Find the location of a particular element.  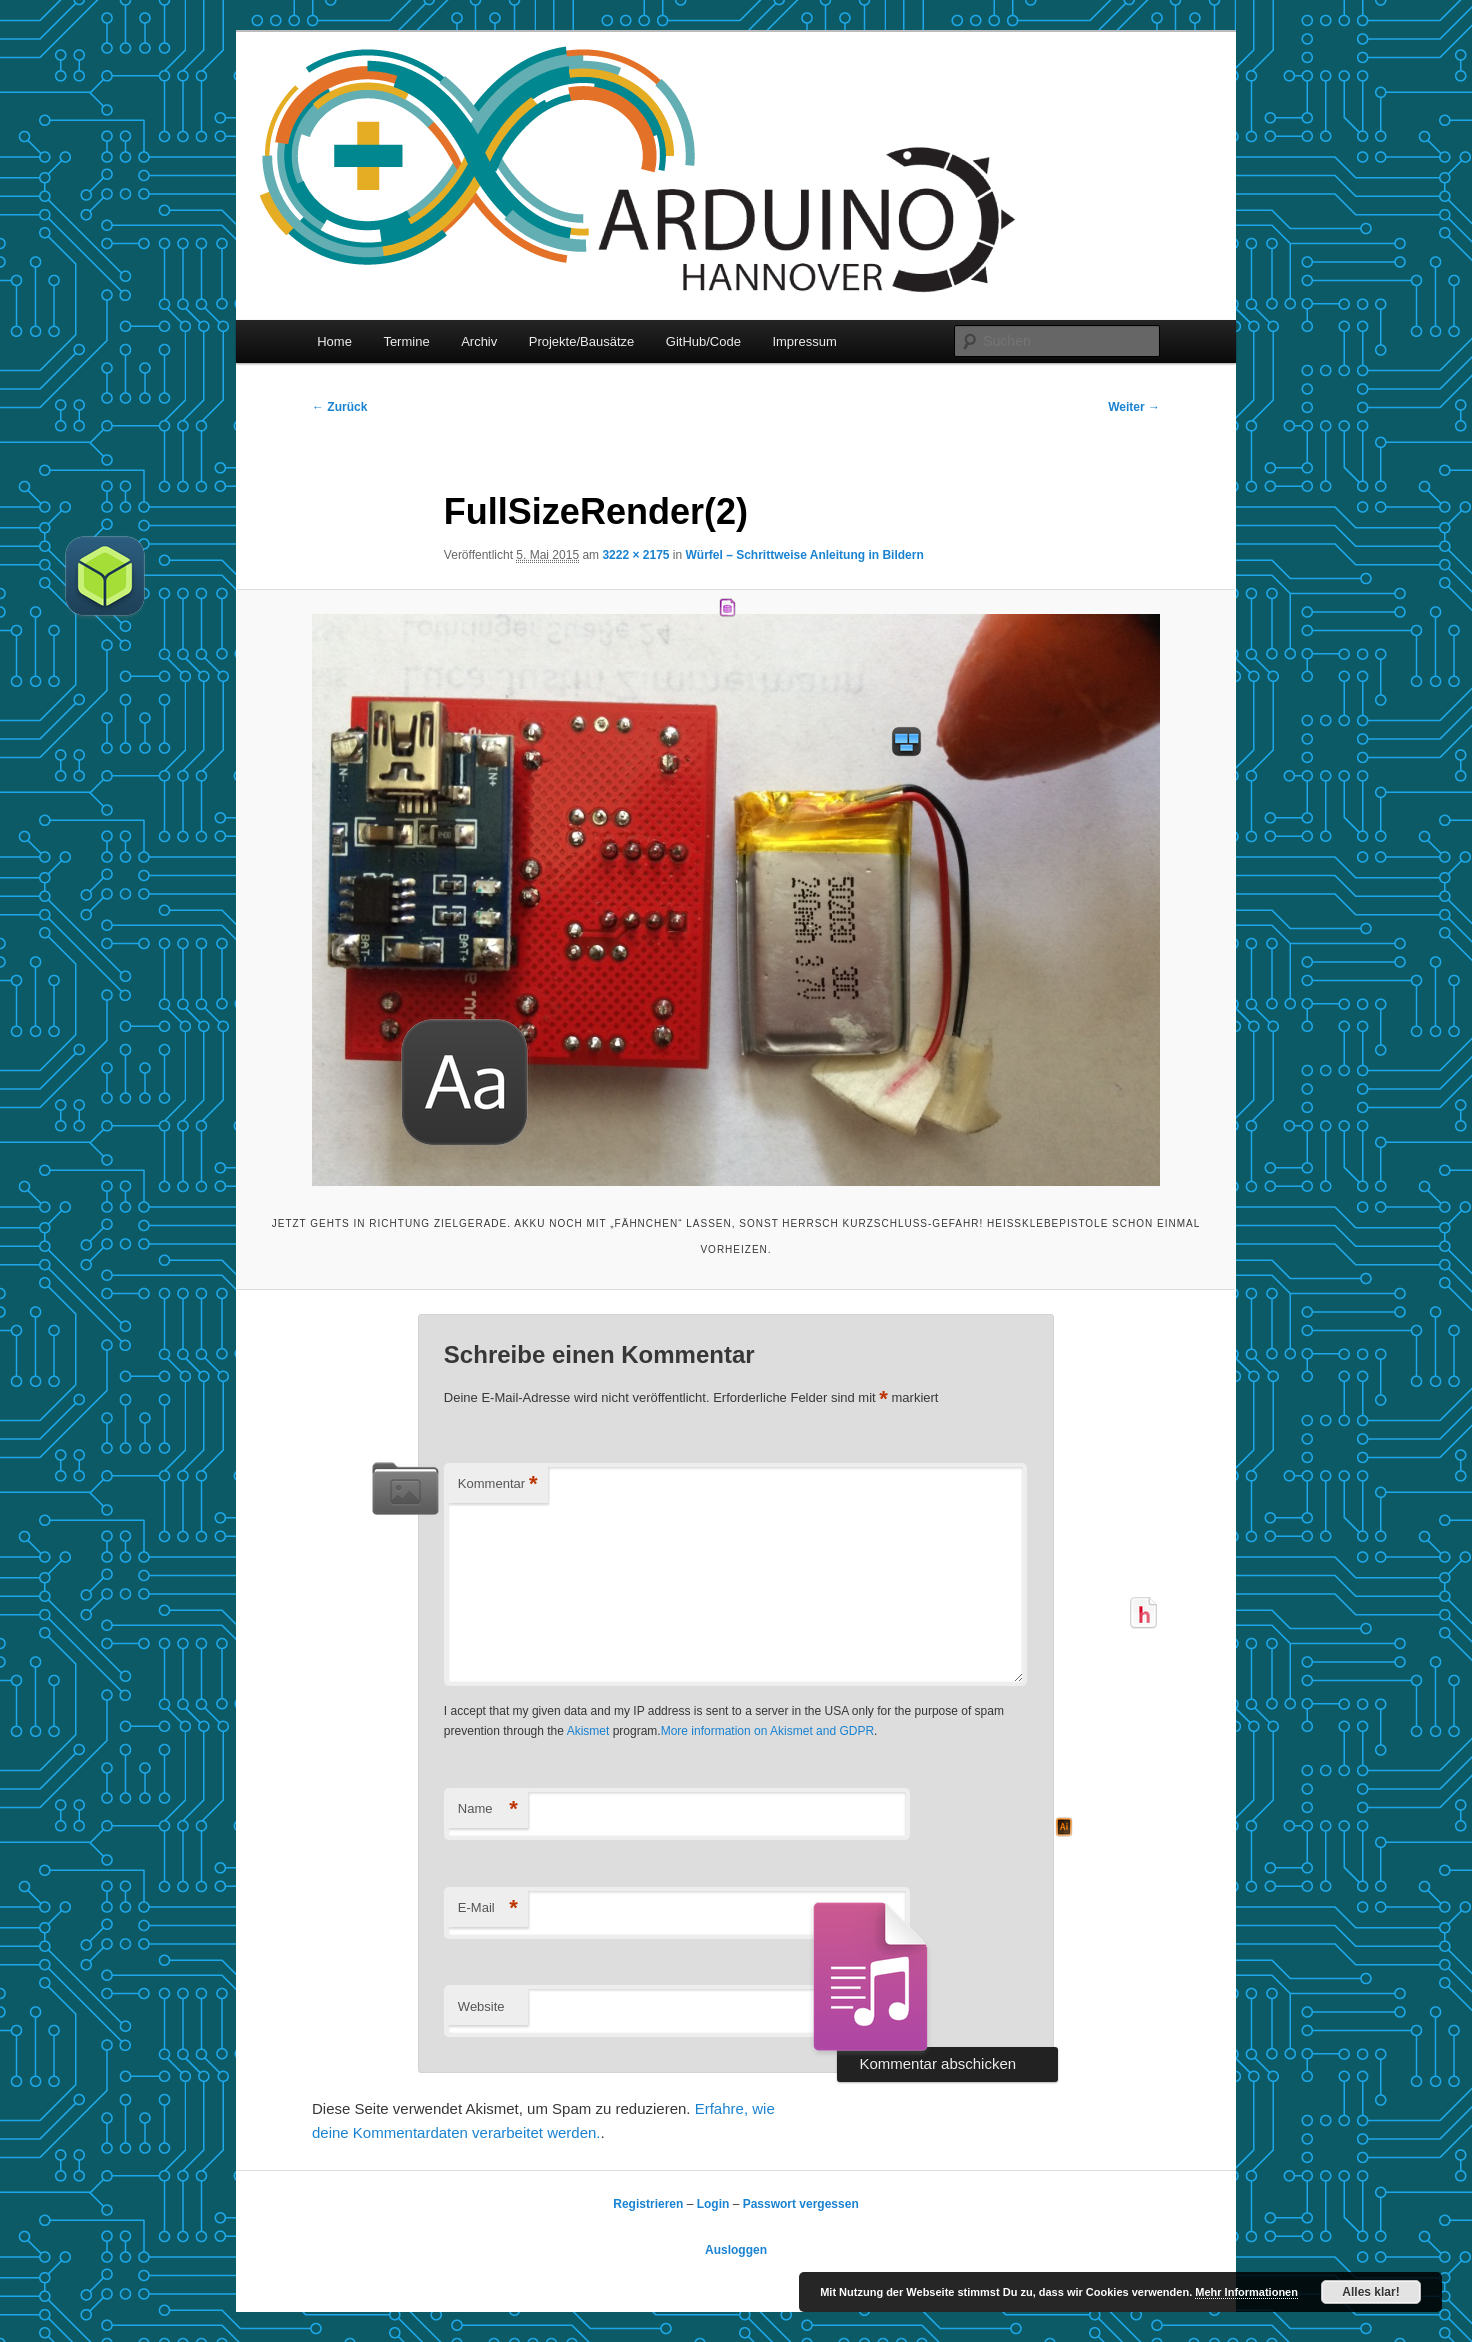

open a database template file is located at coordinates (727, 607).